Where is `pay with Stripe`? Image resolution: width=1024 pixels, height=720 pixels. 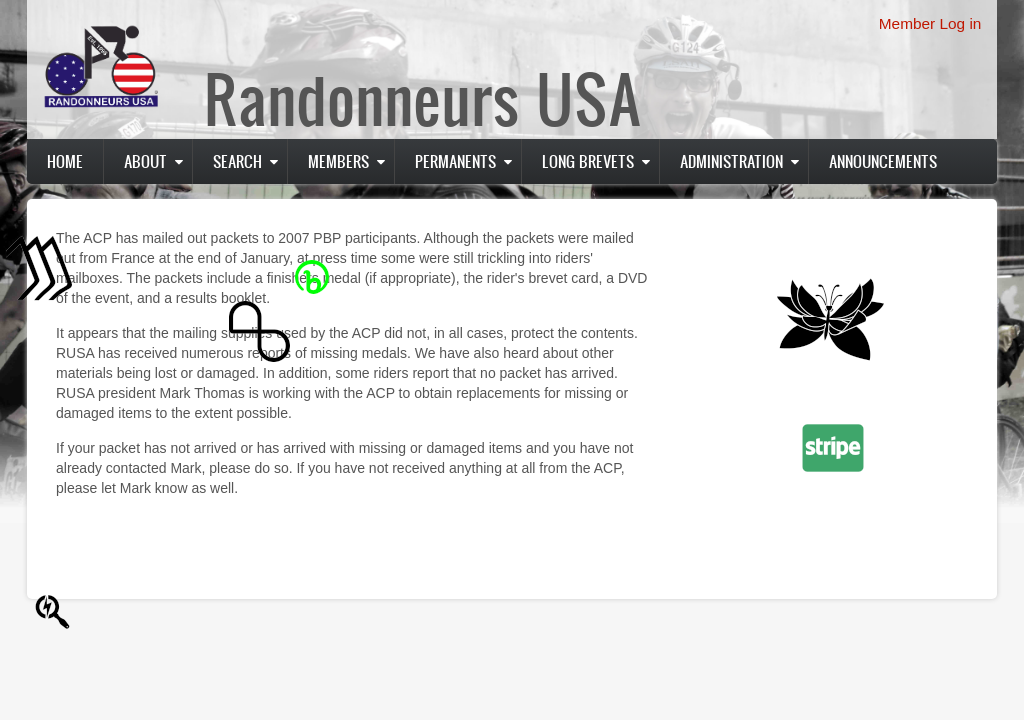 pay with Stripe is located at coordinates (833, 448).